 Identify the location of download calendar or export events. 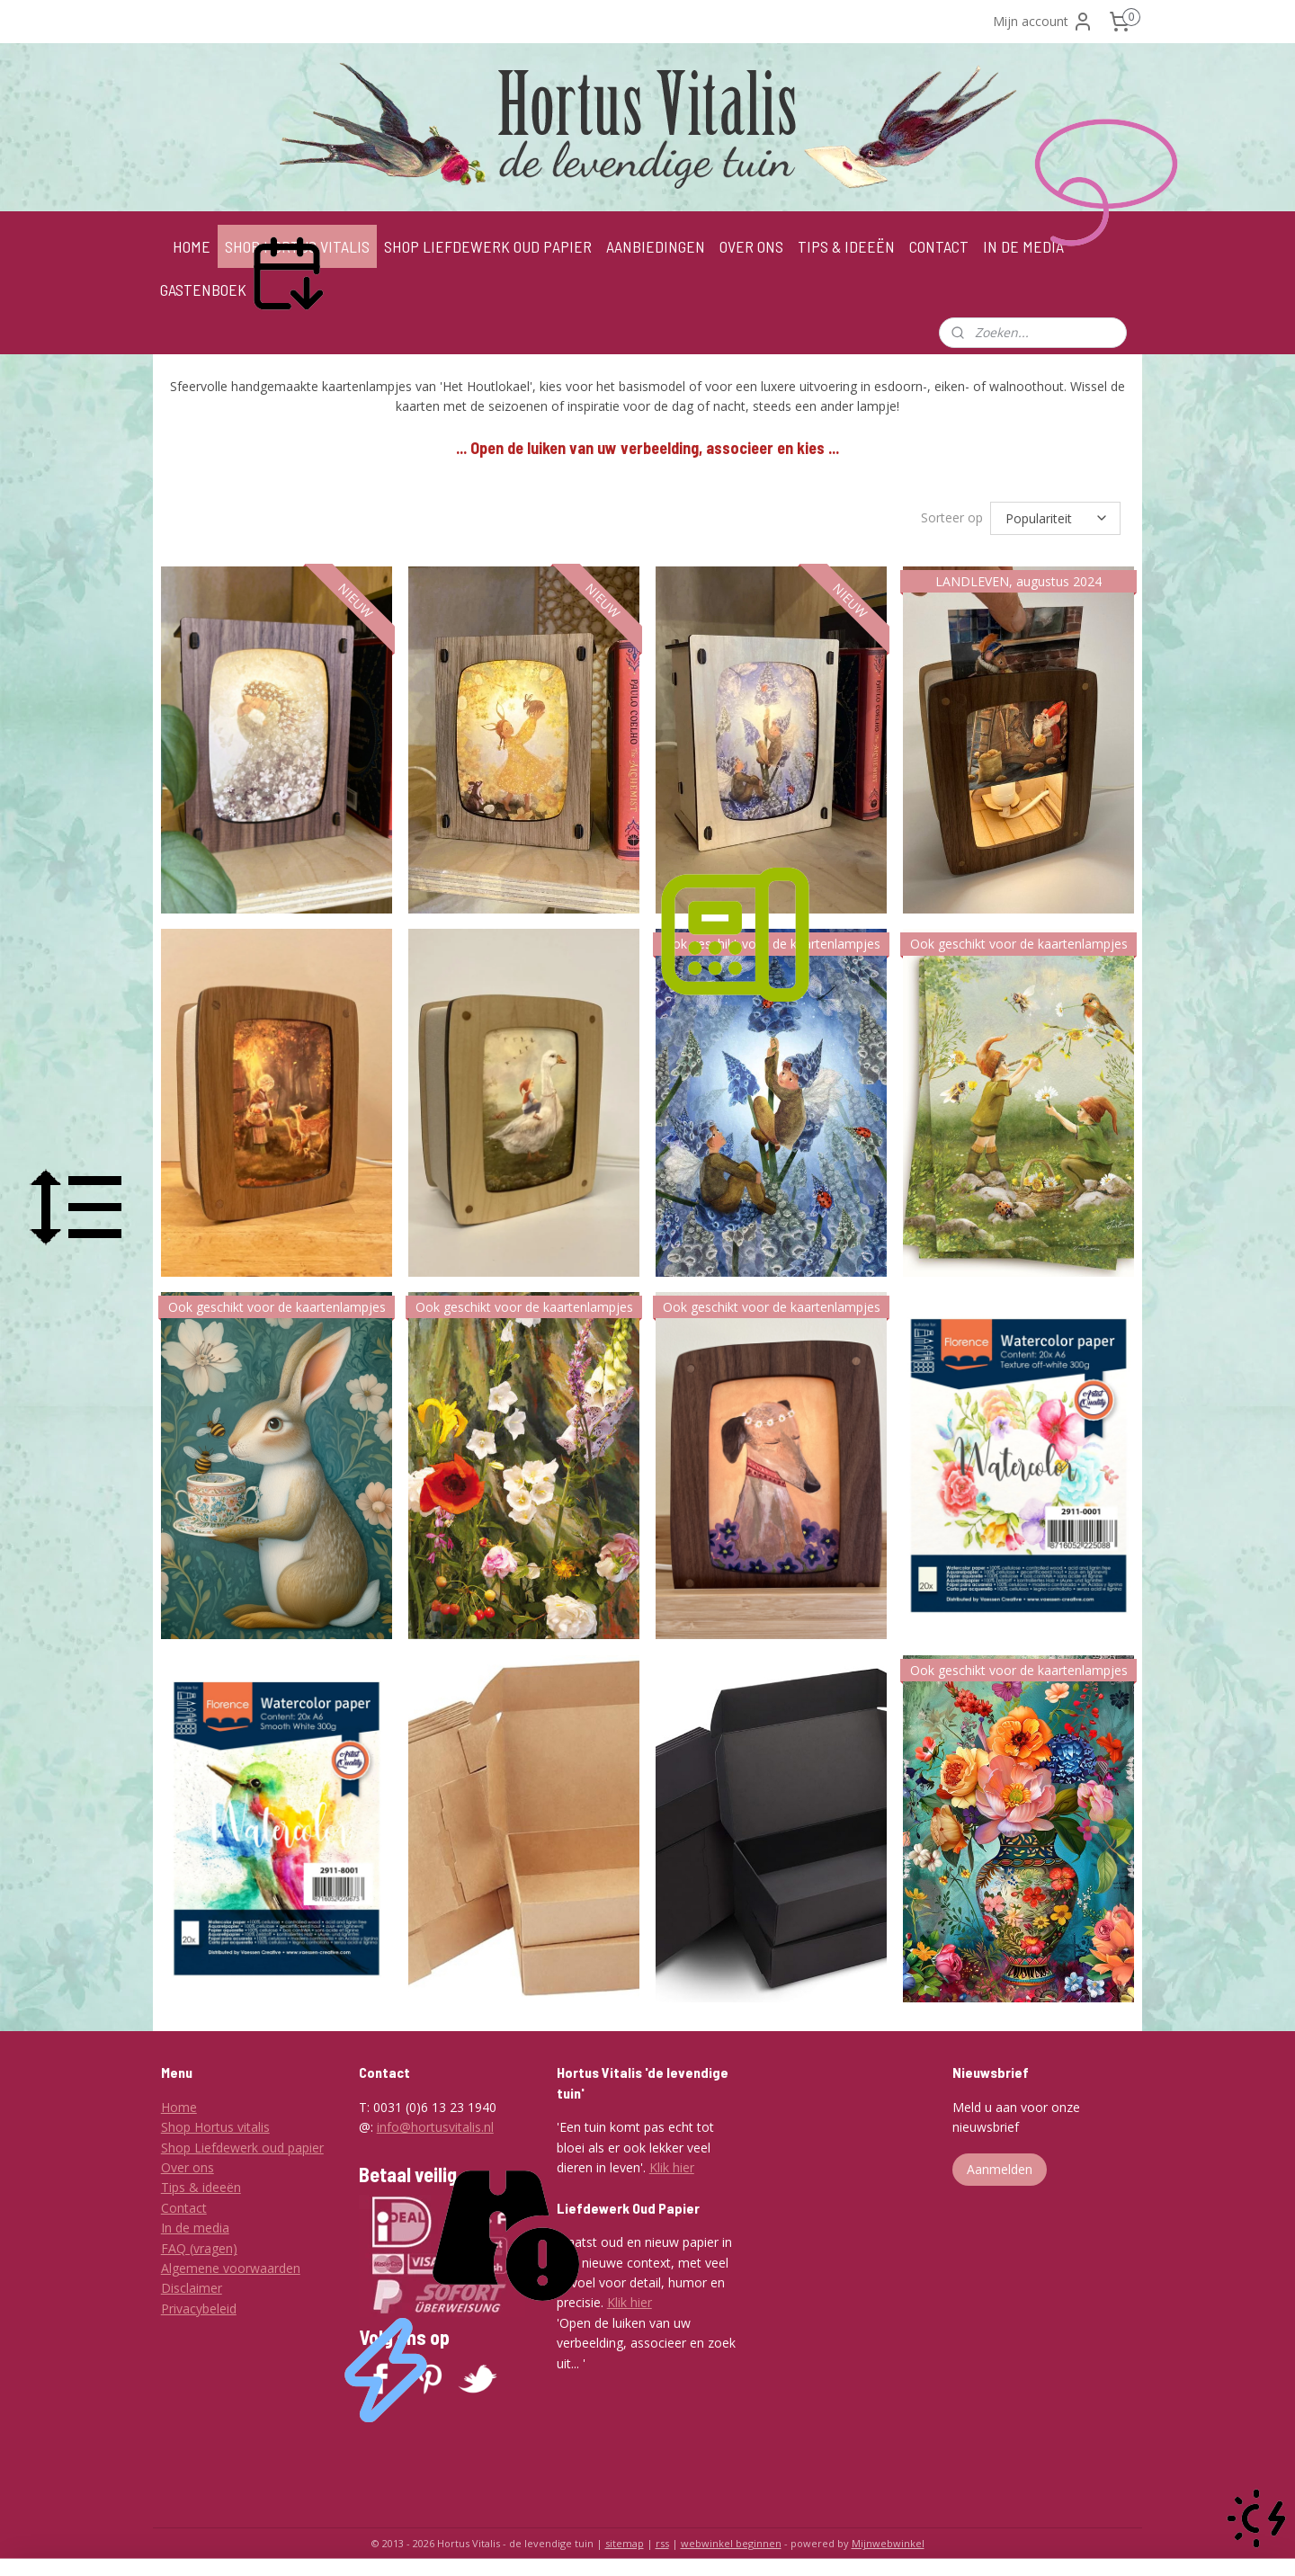
(287, 273).